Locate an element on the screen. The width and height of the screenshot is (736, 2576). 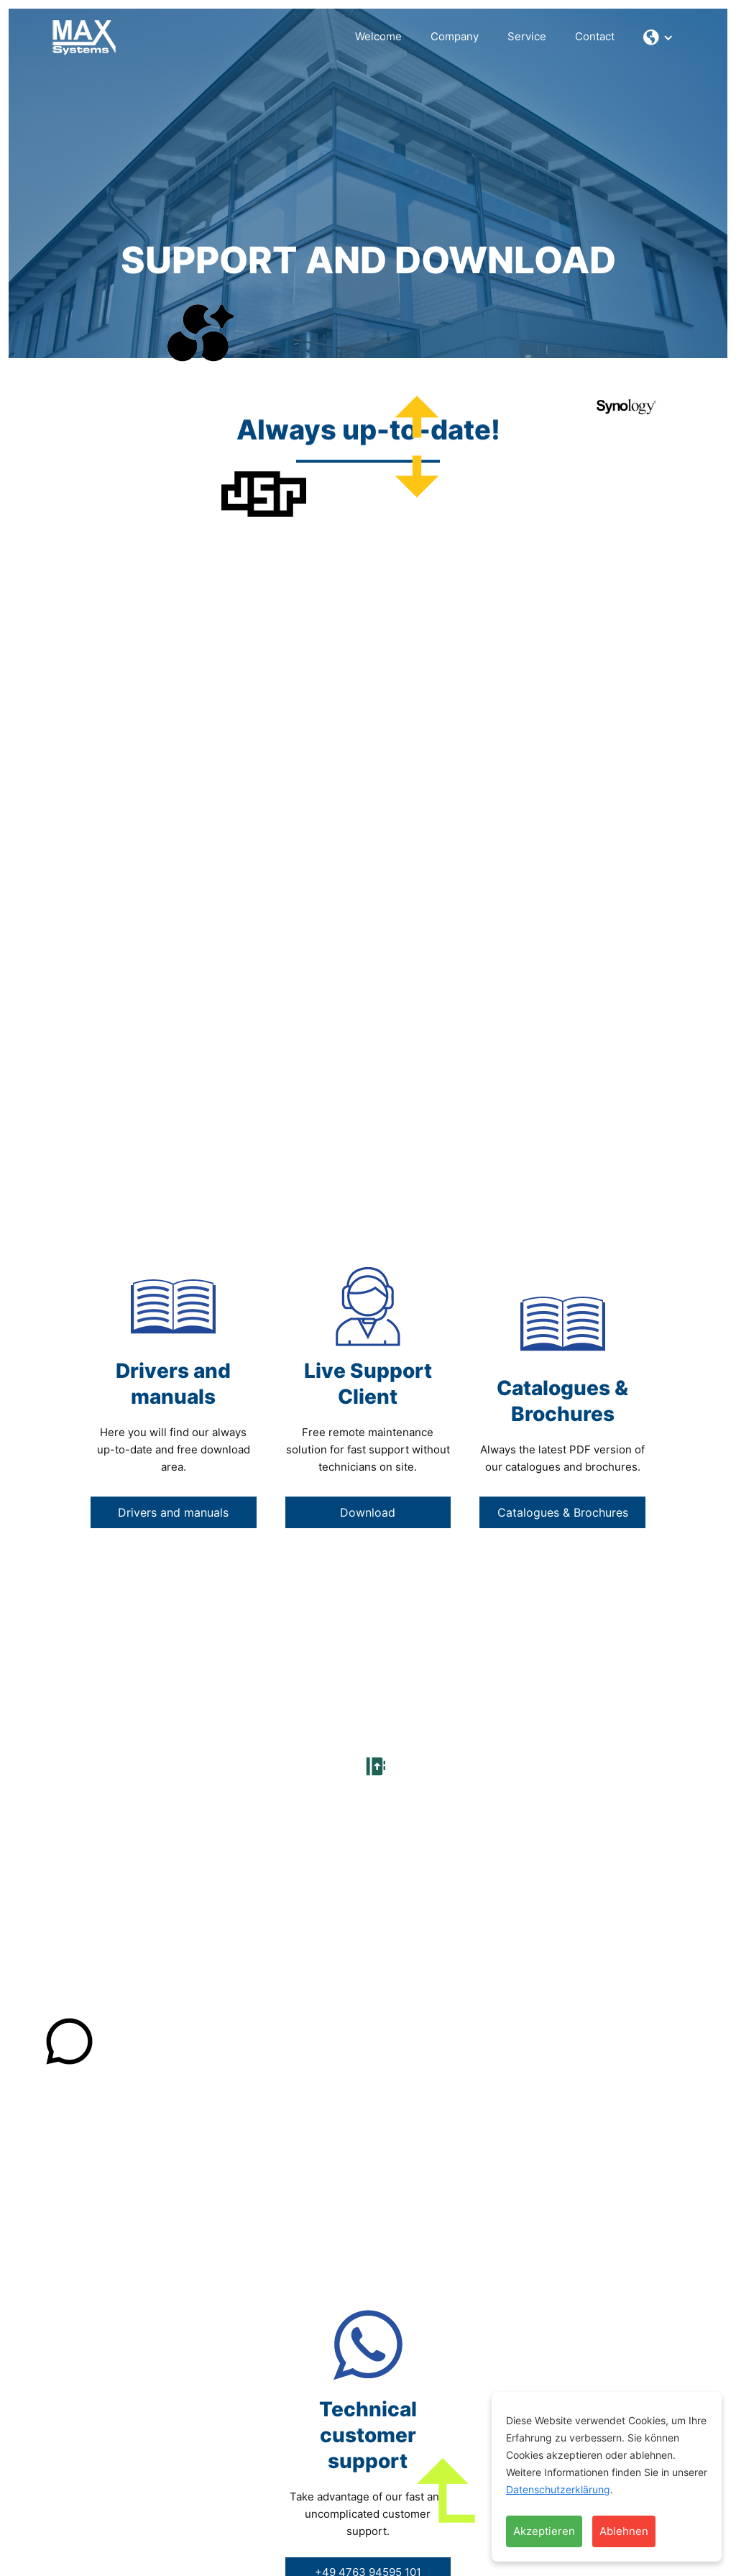
open chat or messaging is located at coordinates (69, 2041).